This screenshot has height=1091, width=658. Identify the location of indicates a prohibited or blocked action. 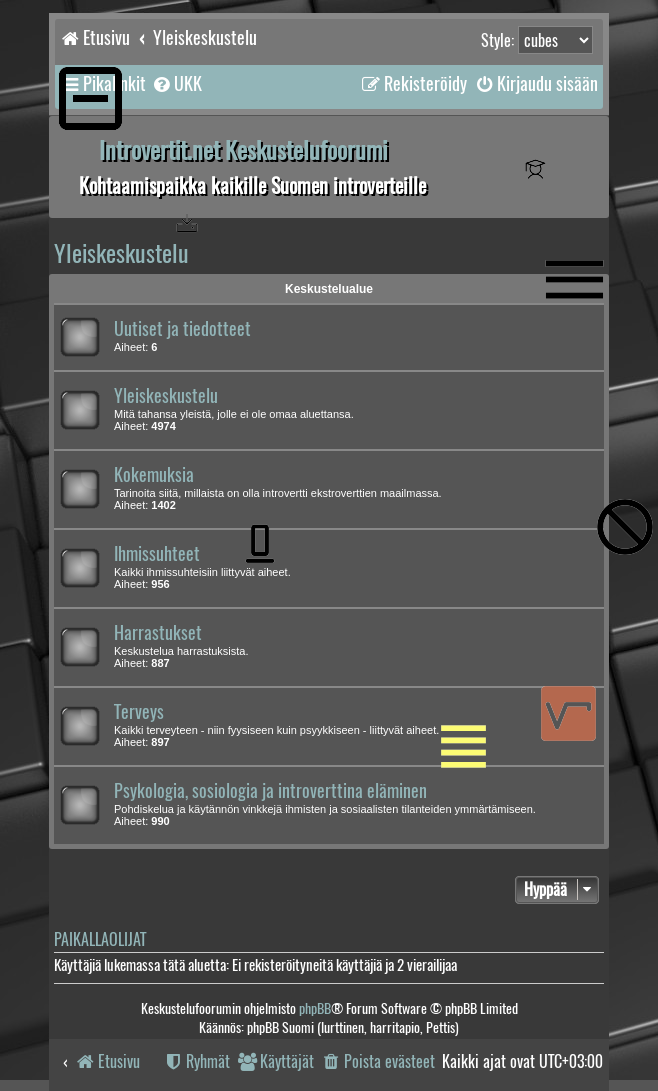
(625, 527).